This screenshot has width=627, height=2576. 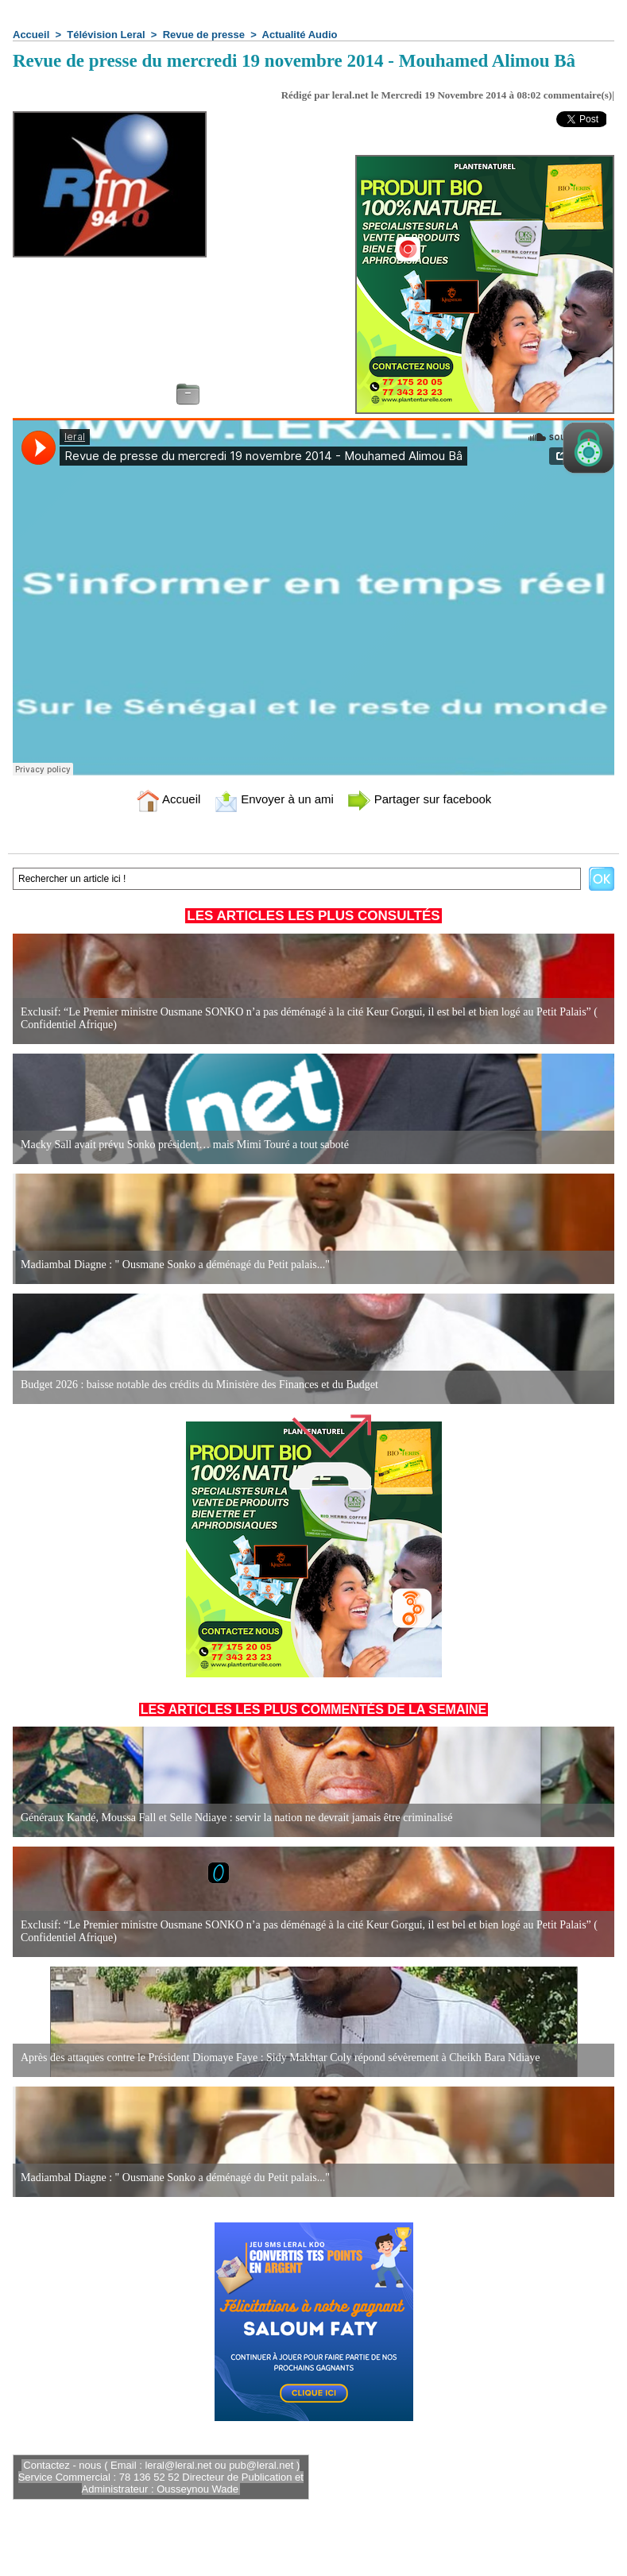 What do you see at coordinates (408, 249) in the screenshot?
I see `open ungoogled chromium browser` at bounding box center [408, 249].